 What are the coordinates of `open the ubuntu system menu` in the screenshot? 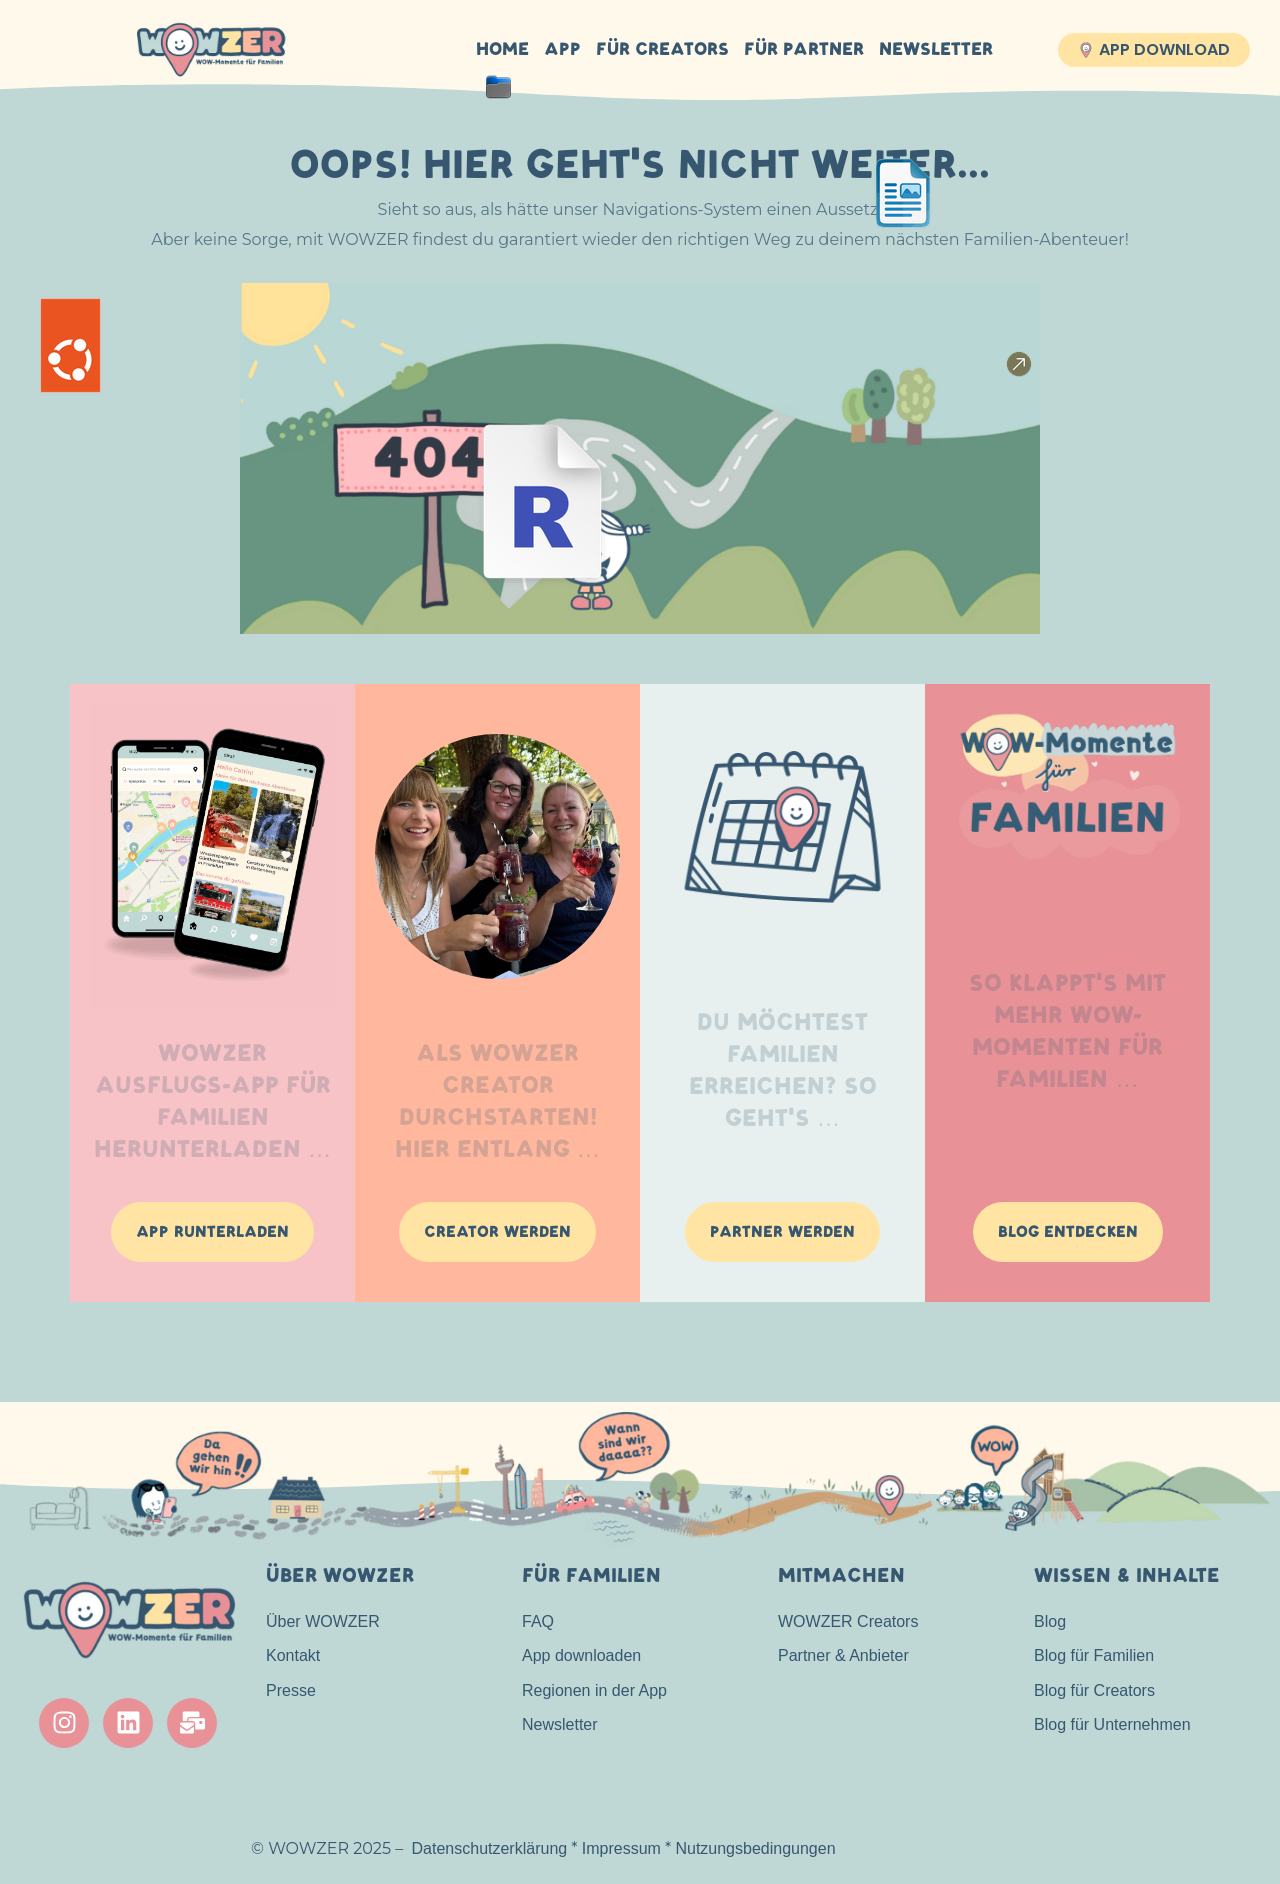 It's located at (70, 345).